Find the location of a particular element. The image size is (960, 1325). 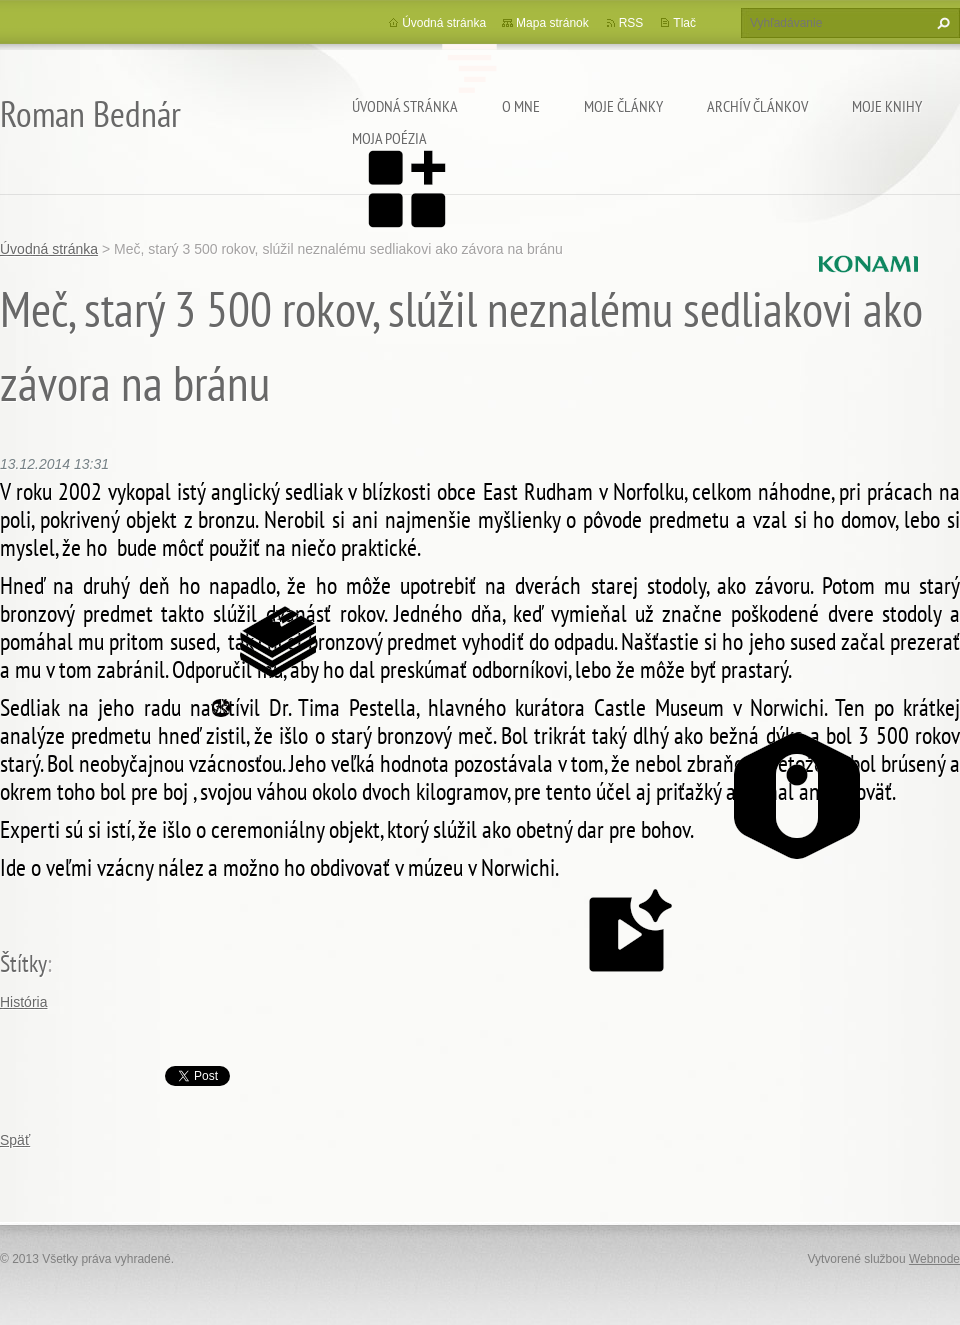

add a new function or module is located at coordinates (407, 189).